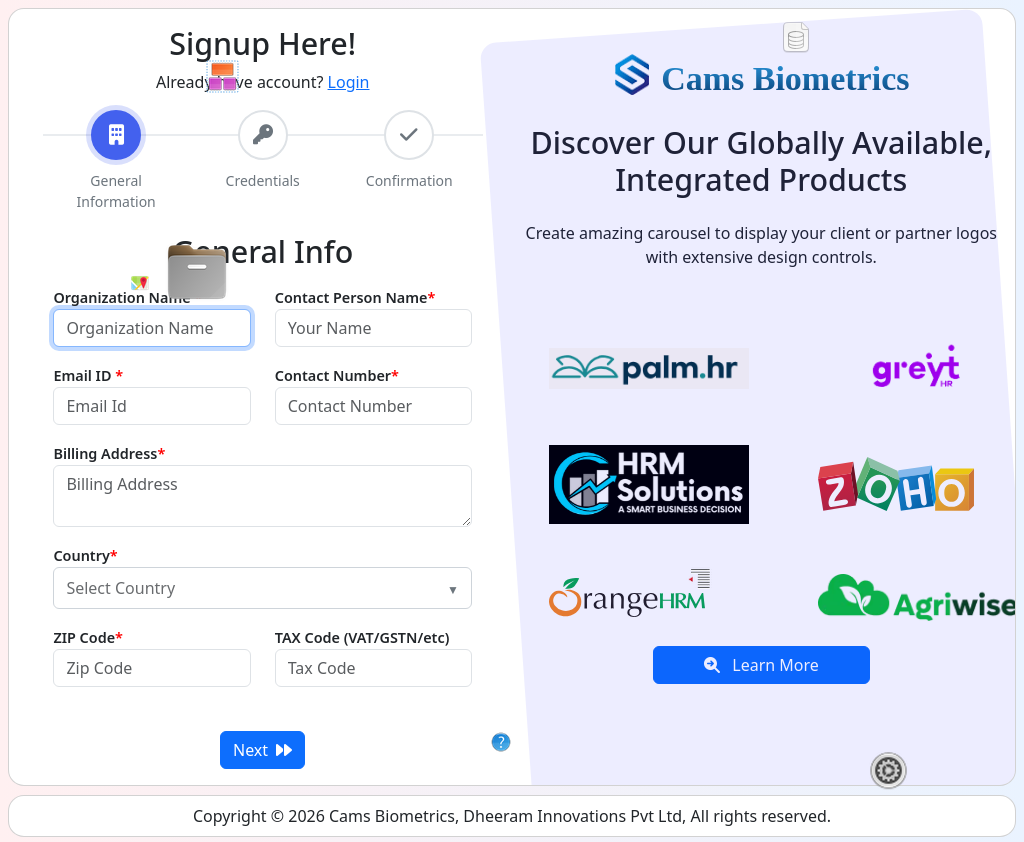 The width and height of the screenshot is (1024, 842). What do you see at coordinates (222, 76) in the screenshot?
I see `select all items in the current view` at bounding box center [222, 76].